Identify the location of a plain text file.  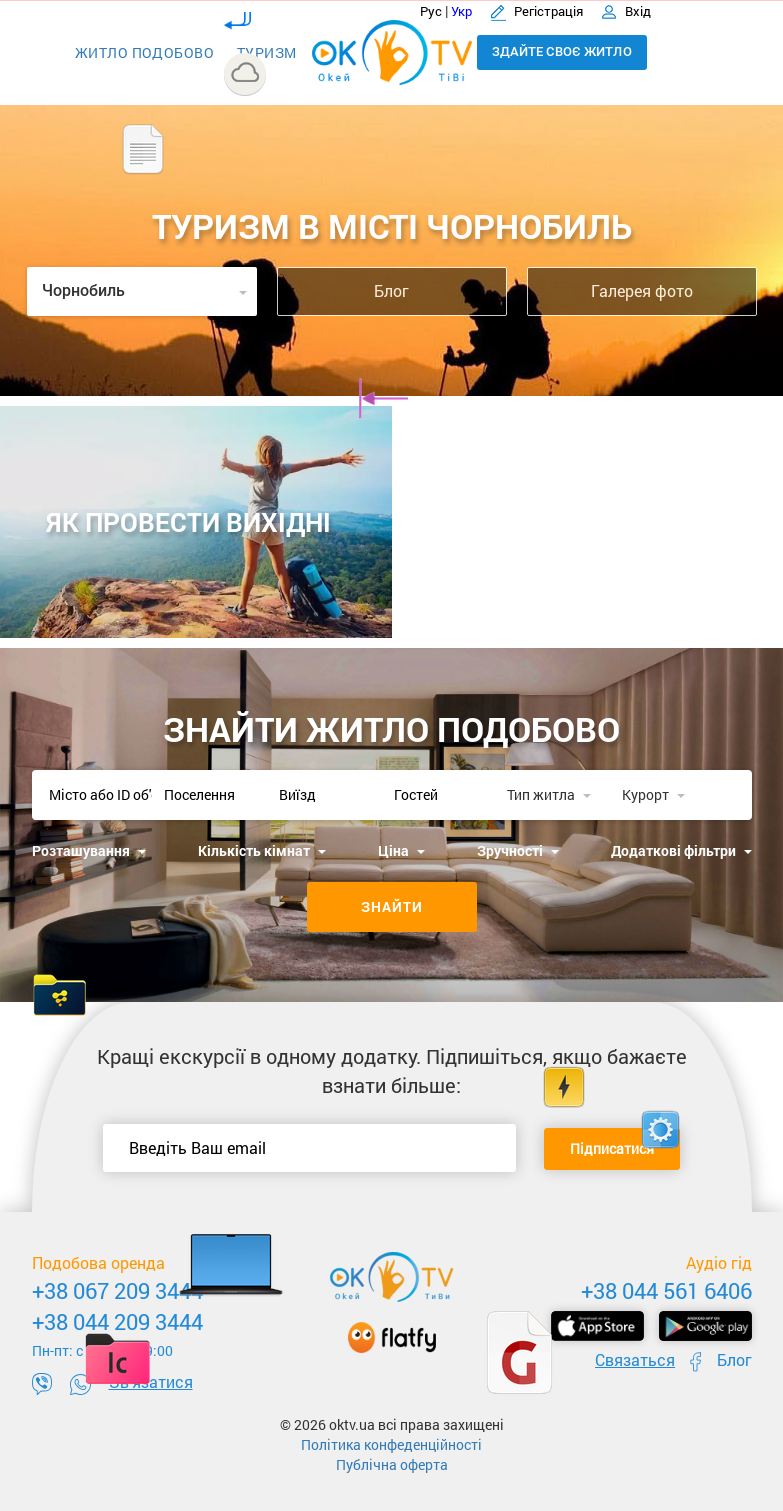
(143, 149).